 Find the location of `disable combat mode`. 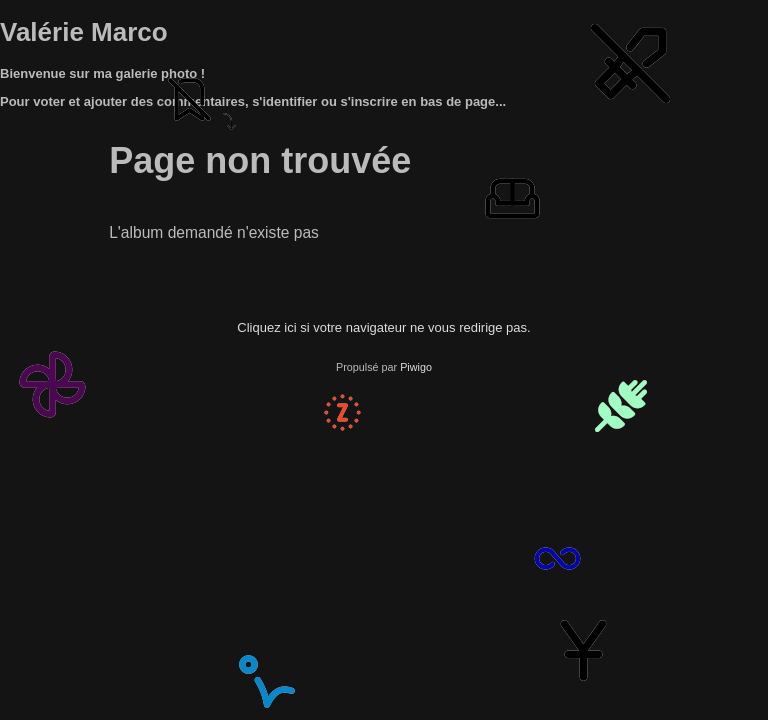

disable combat mode is located at coordinates (630, 63).